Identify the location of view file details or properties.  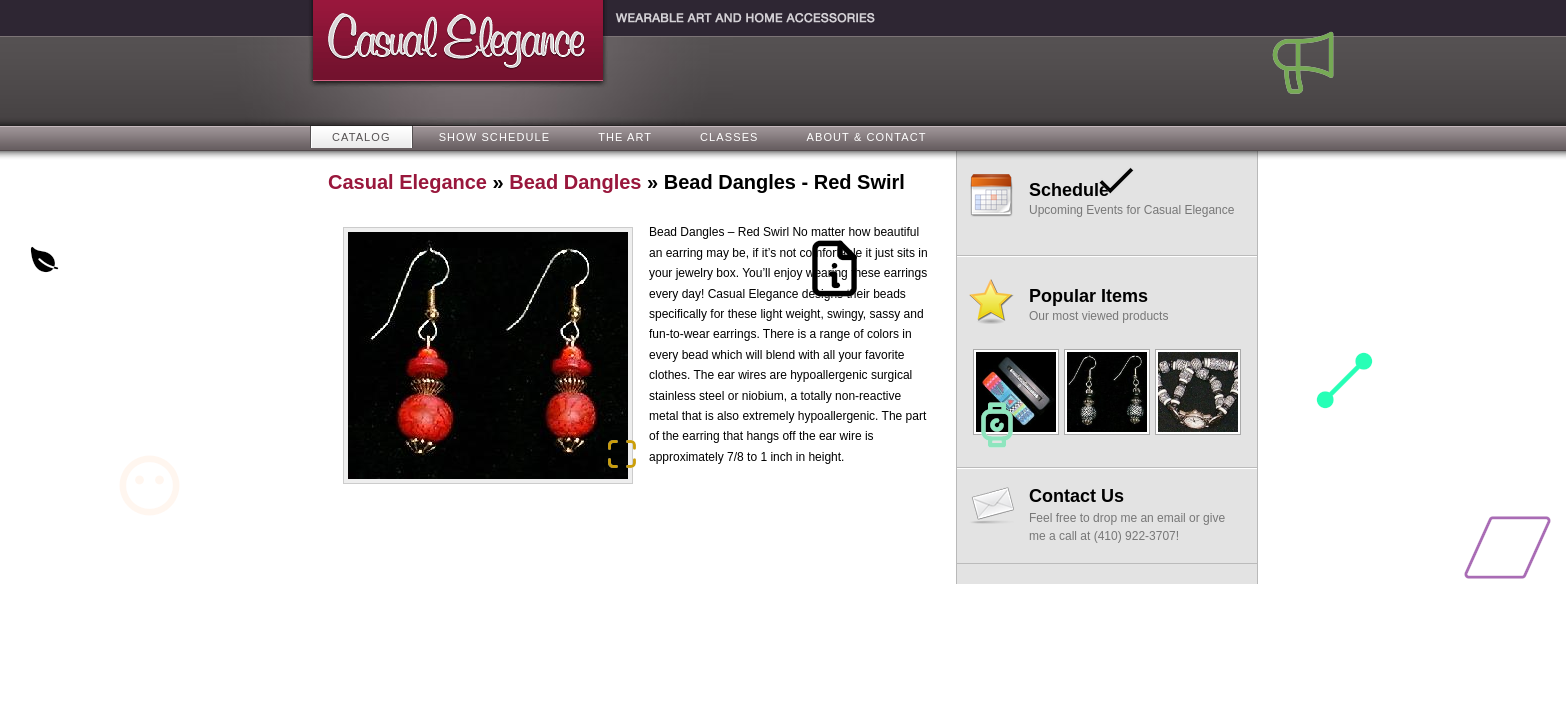
(834, 268).